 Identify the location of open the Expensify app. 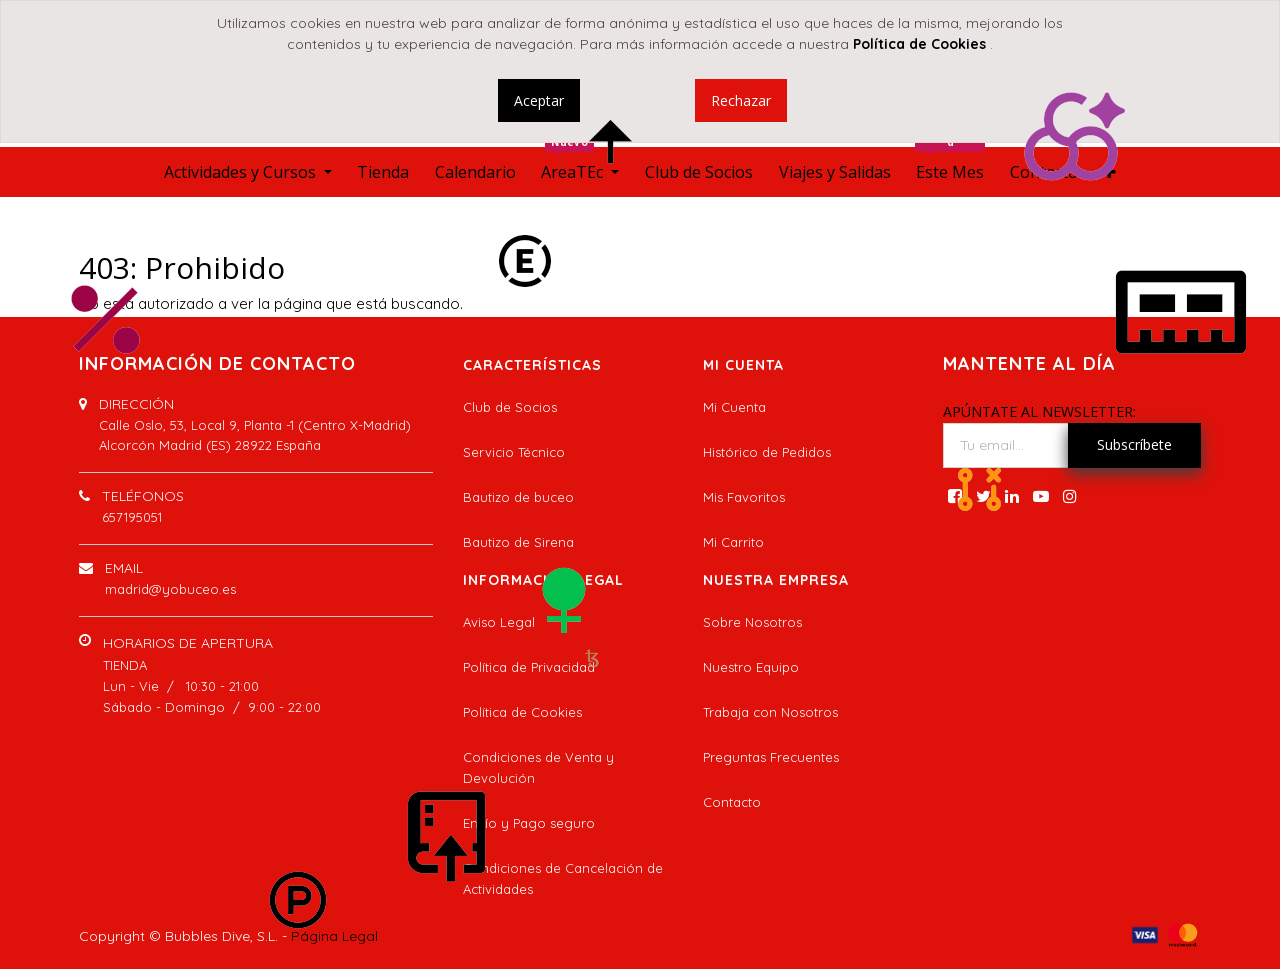
(525, 261).